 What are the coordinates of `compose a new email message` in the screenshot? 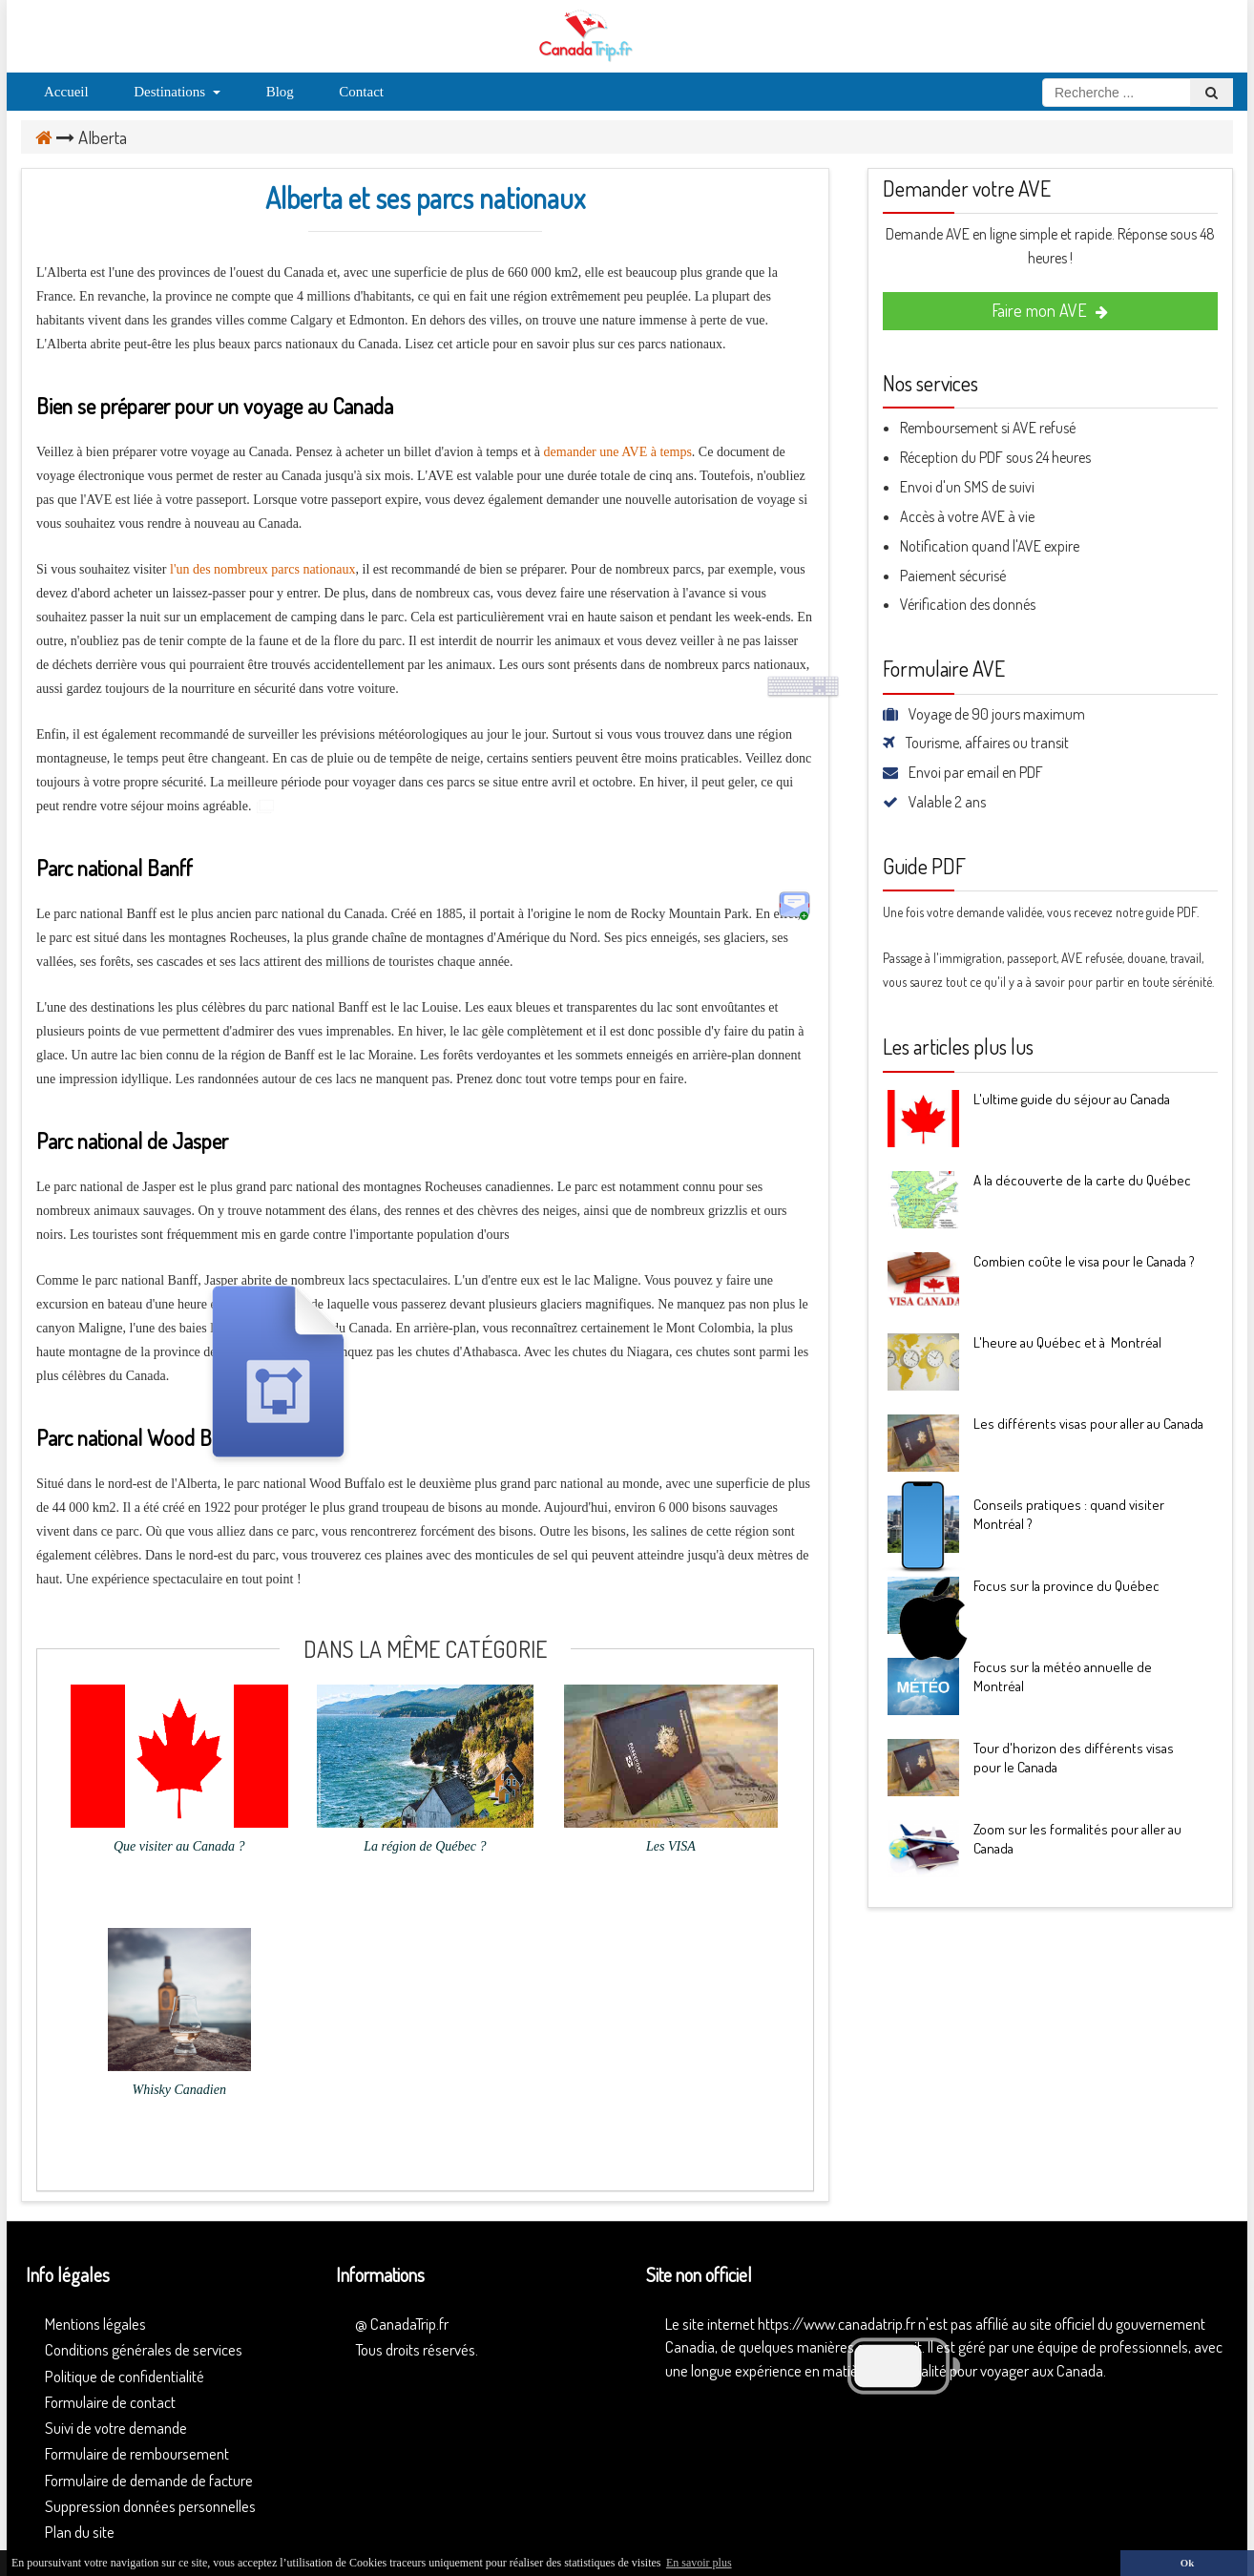 It's located at (794, 904).